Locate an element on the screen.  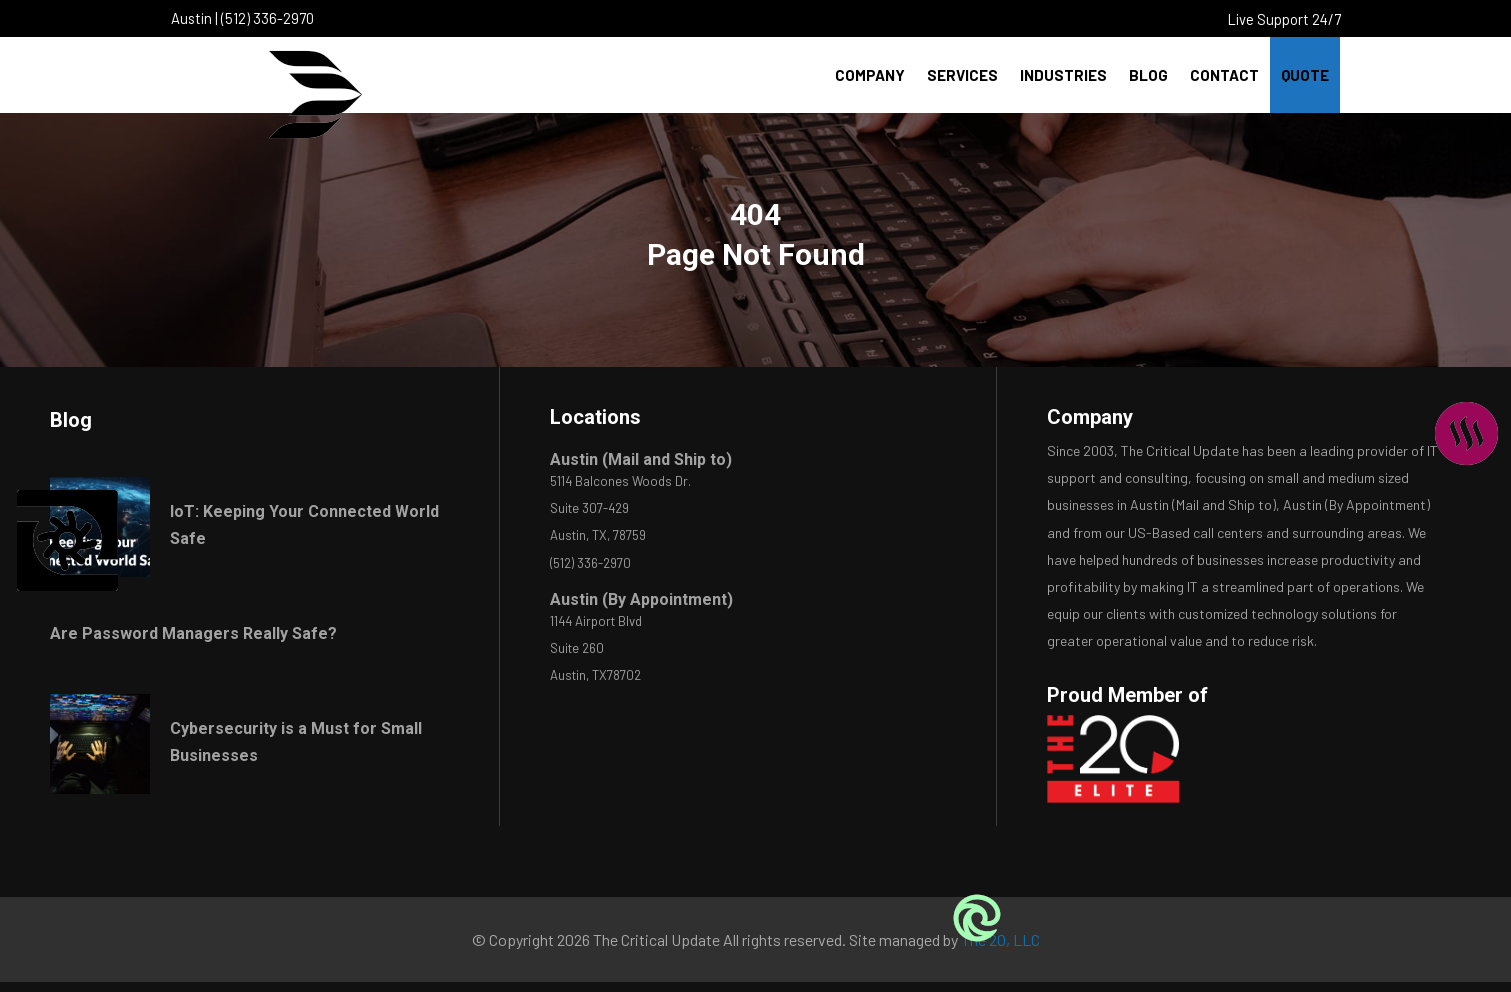
steem blockchain platform logo is located at coordinates (1466, 433).